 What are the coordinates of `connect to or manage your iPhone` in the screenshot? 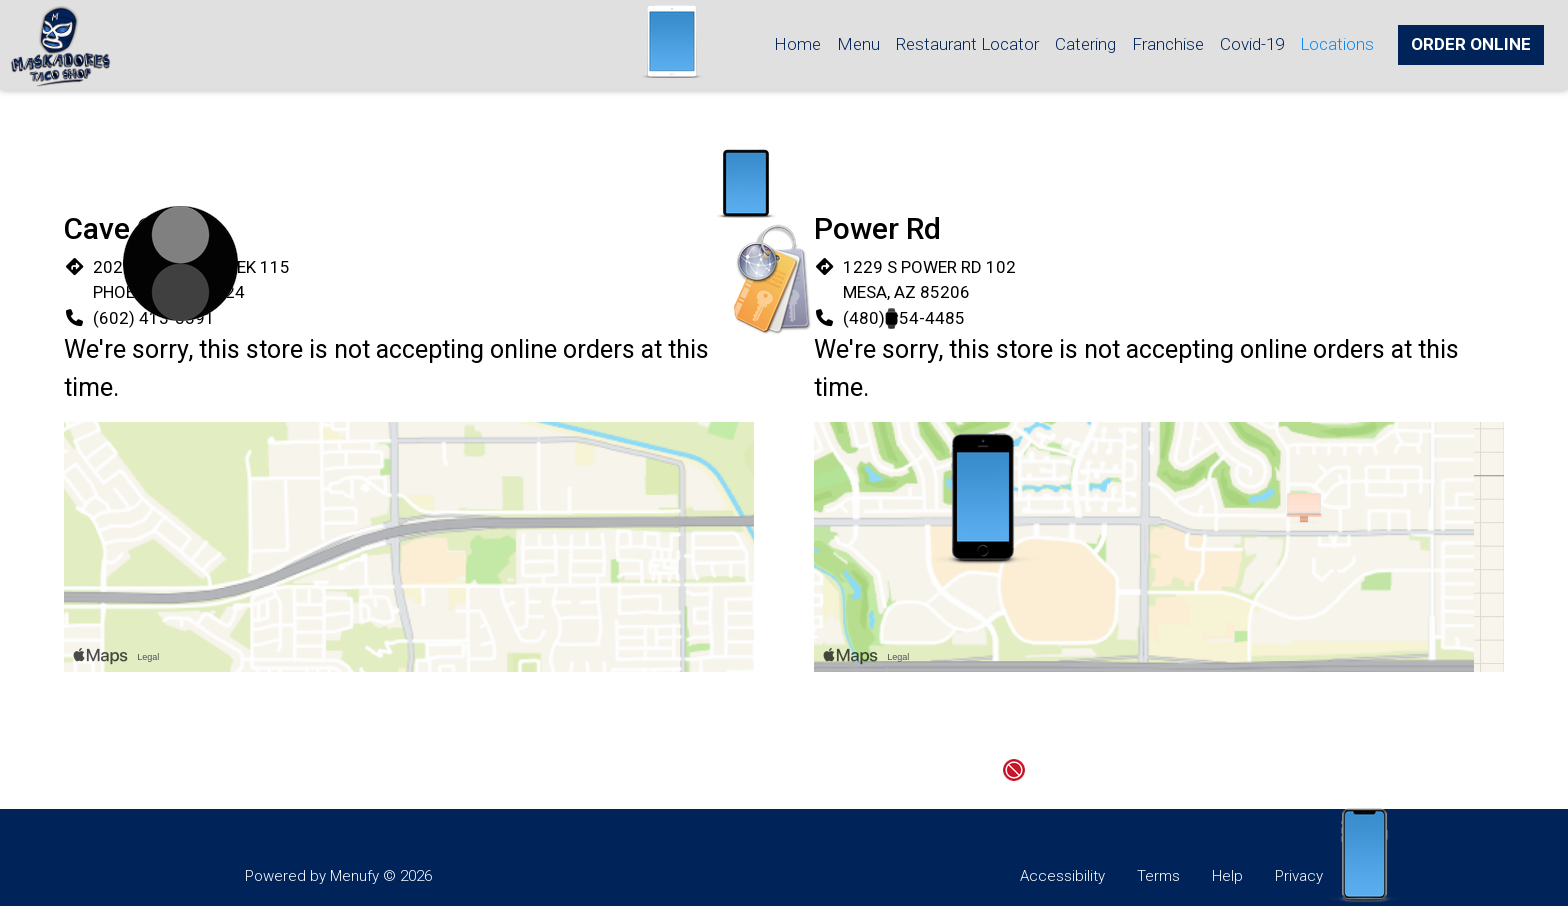 It's located at (1364, 855).